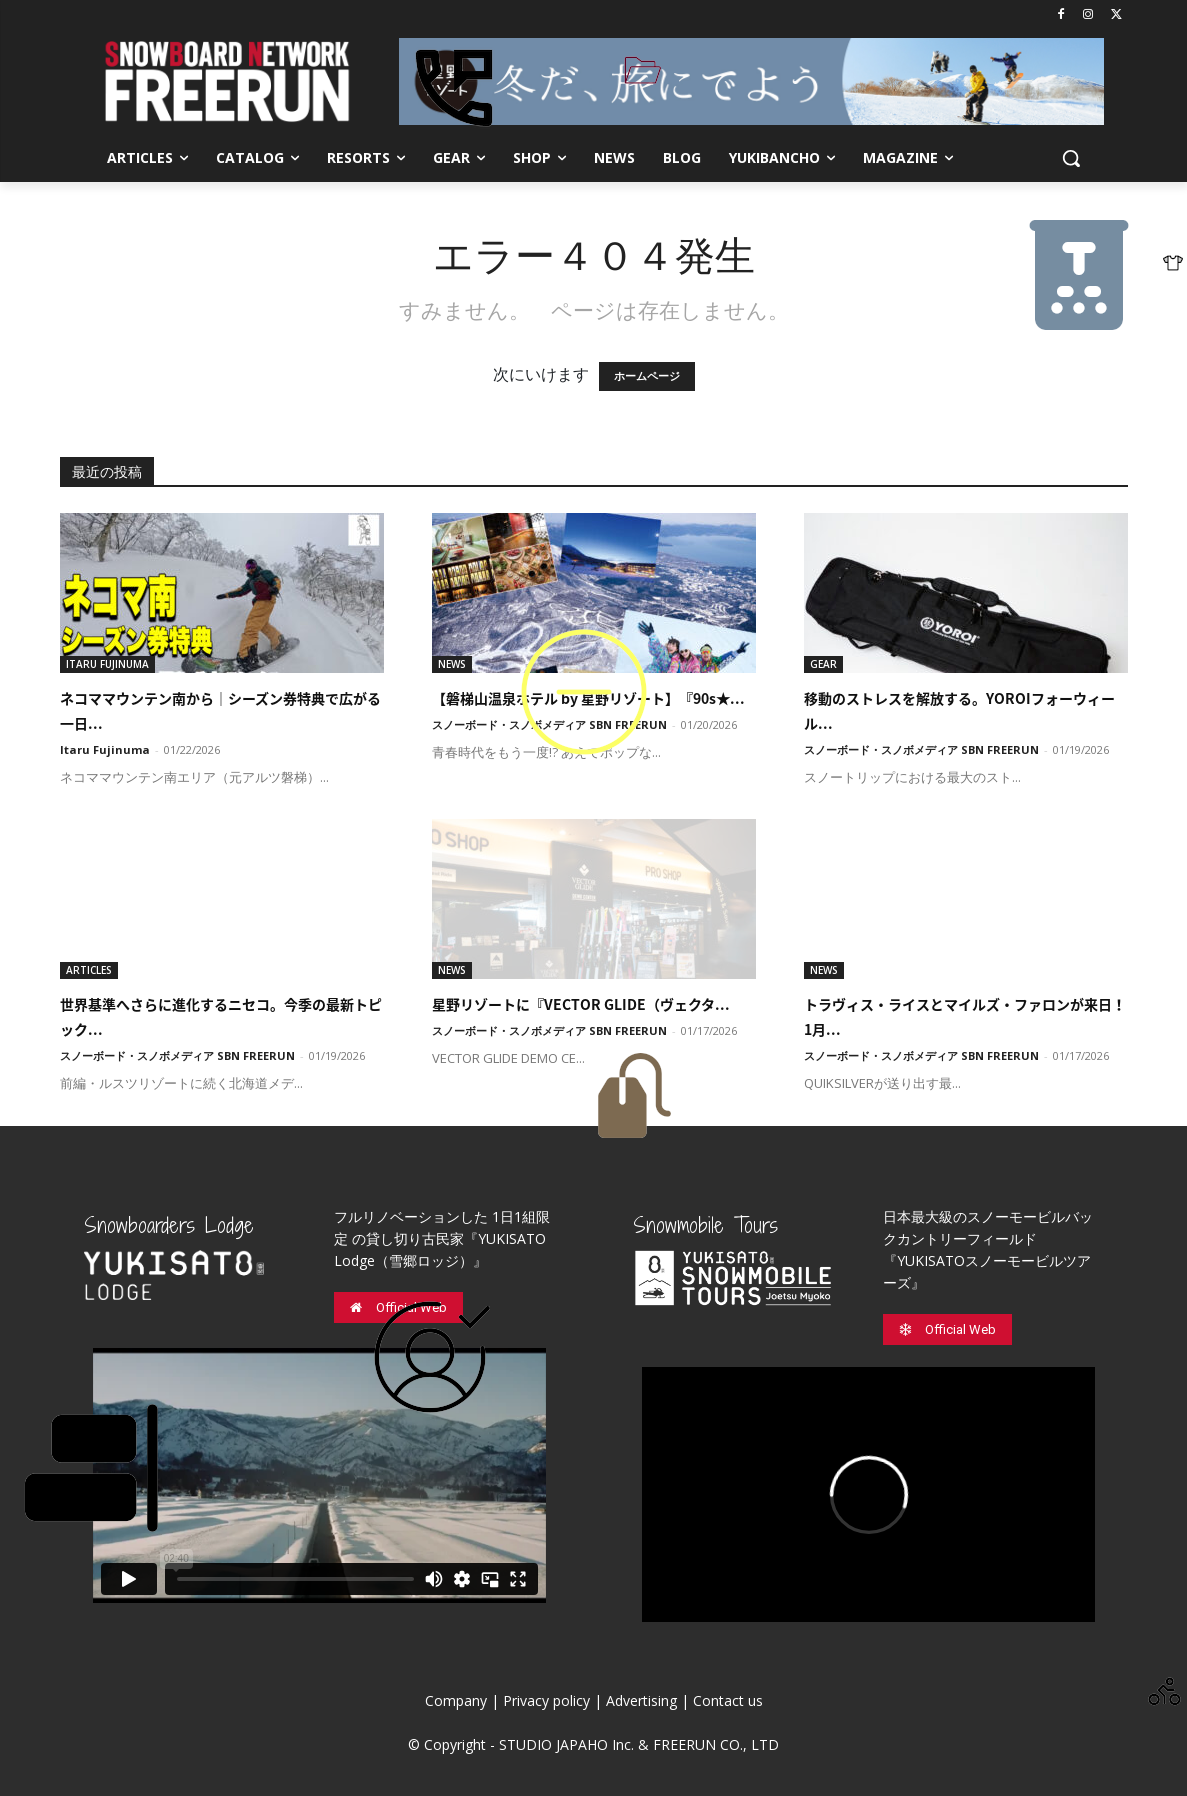 The width and height of the screenshot is (1187, 1796). Describe the element at coordinates (1164, 1692) in the screenshot. I see `access cycling or bike-related features` at that location.